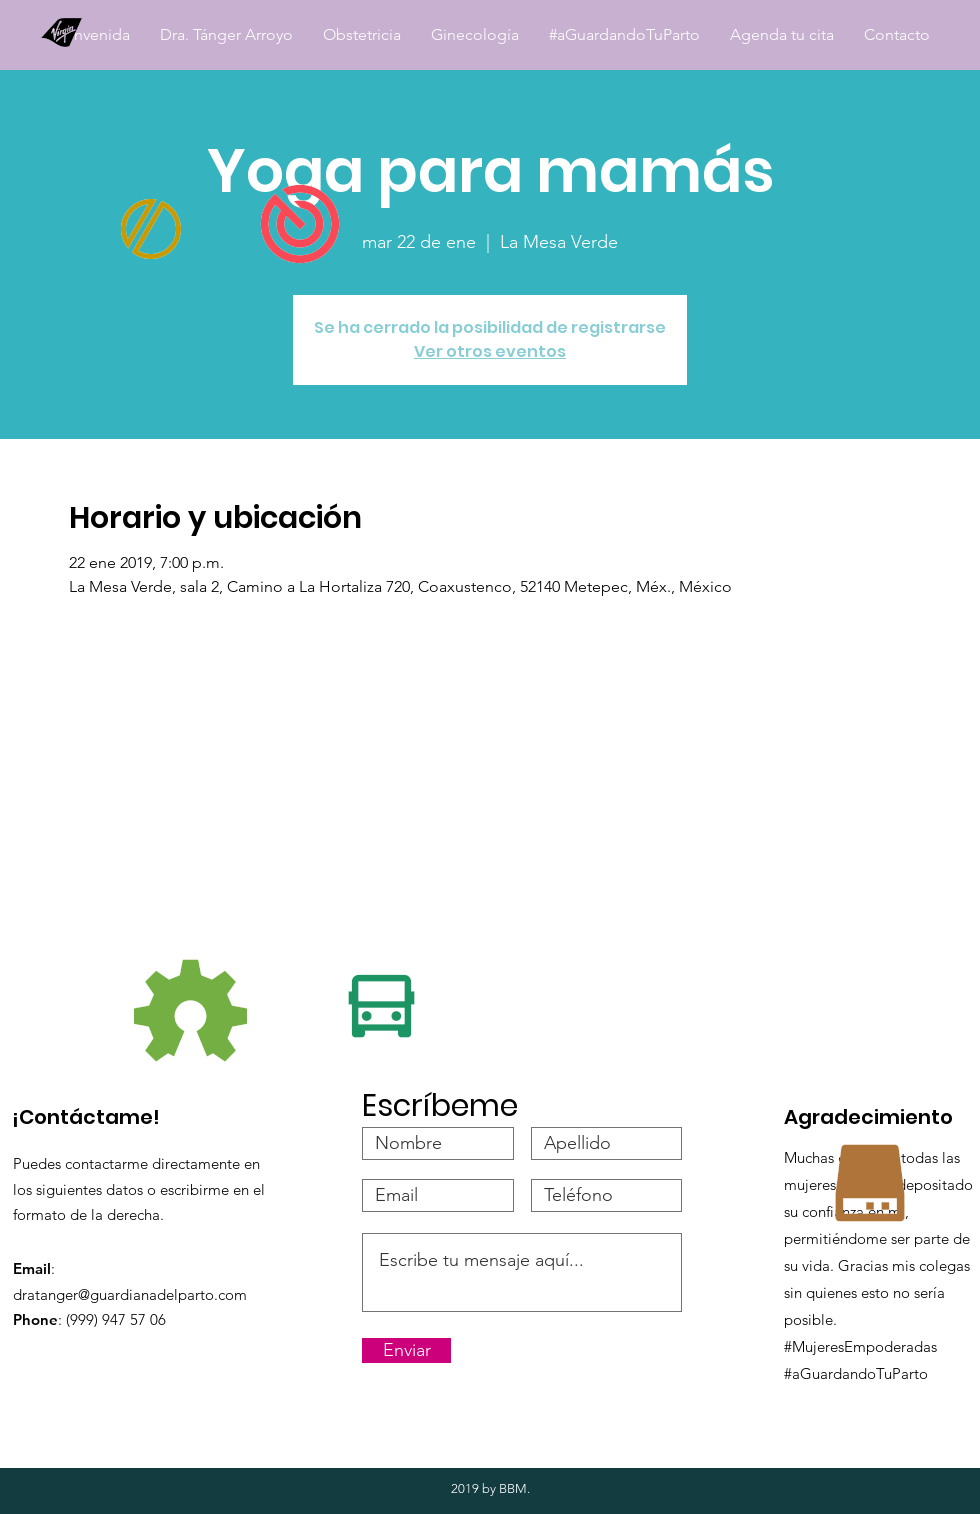 The image size is (980, 1514). What do you see at coordinates (151, 229) in the screenshot?
I see `odin programming language logo` at bounding box center [151, 229].